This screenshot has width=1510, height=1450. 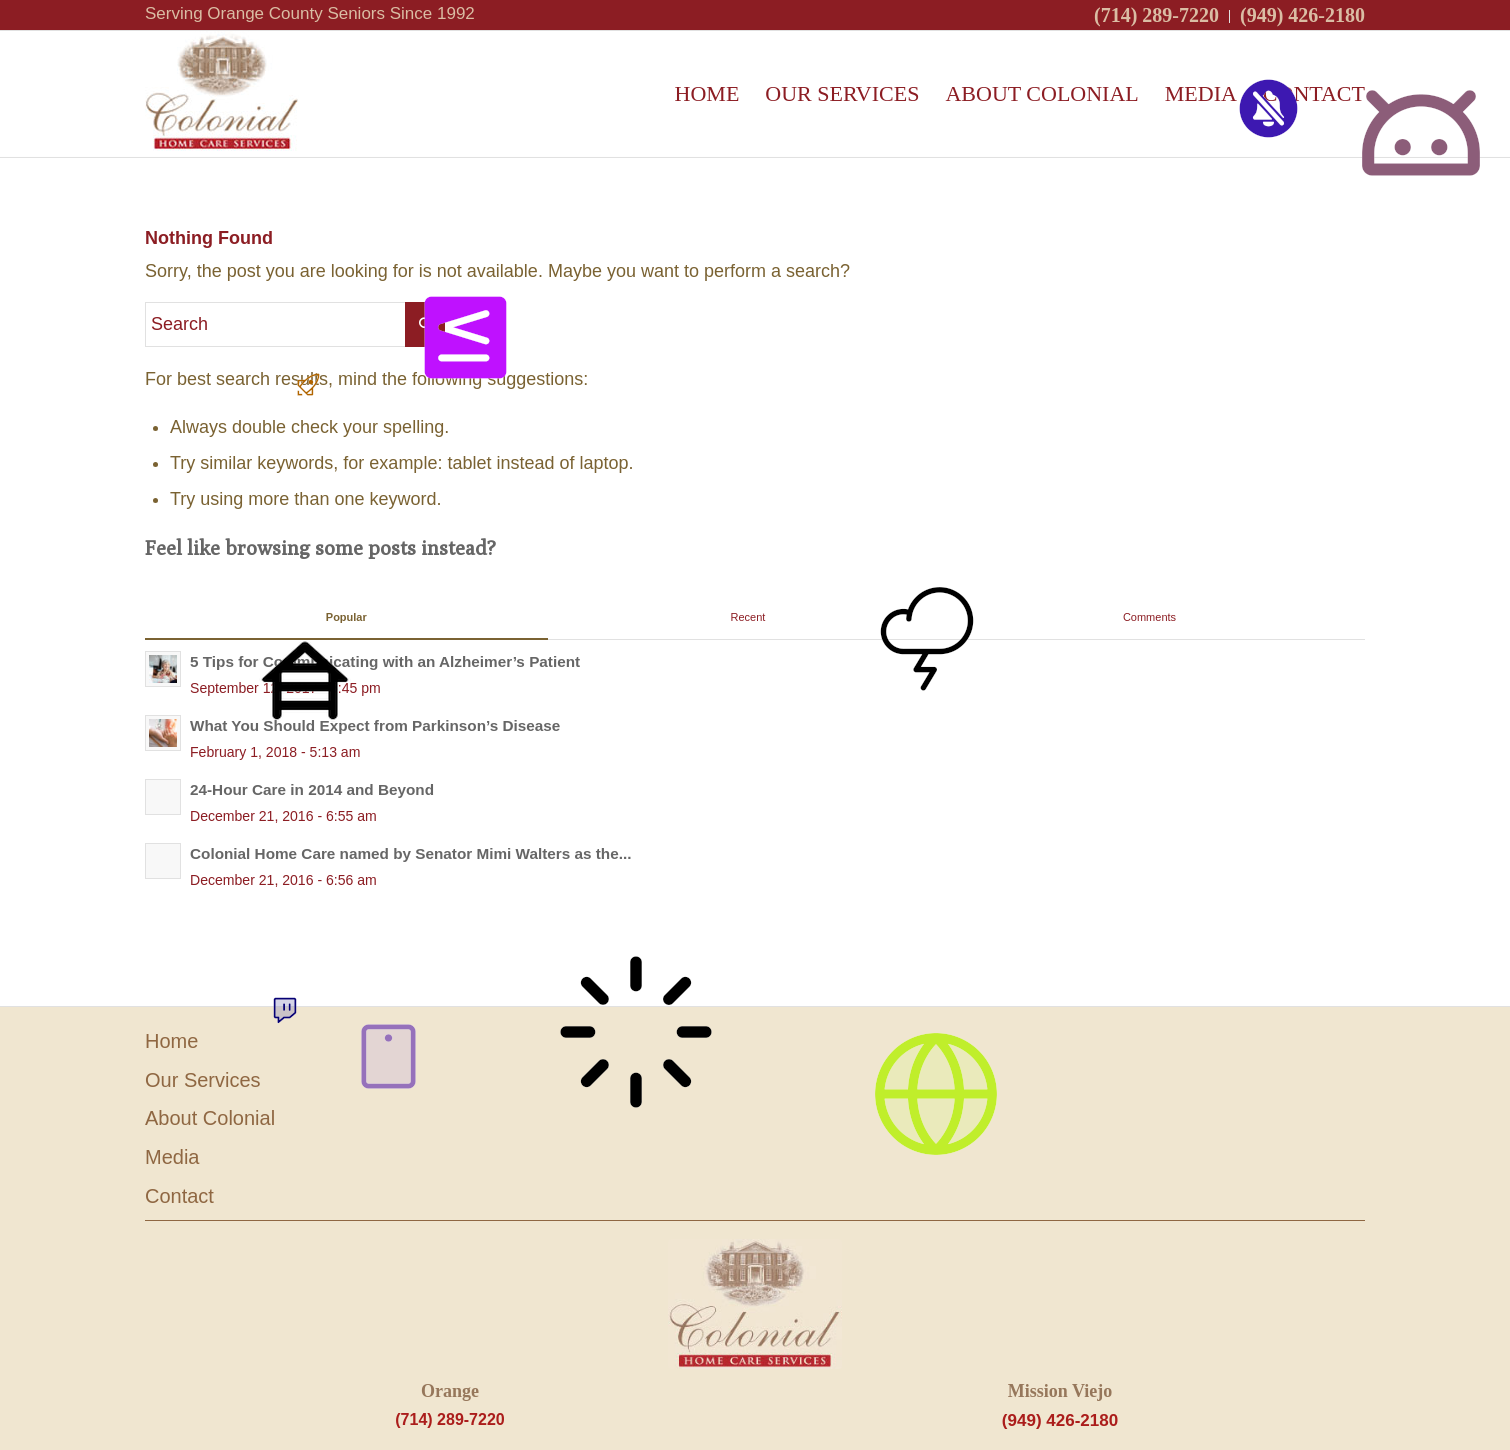 I want to click on indicates content is loading, so click(x=636, y=1032).